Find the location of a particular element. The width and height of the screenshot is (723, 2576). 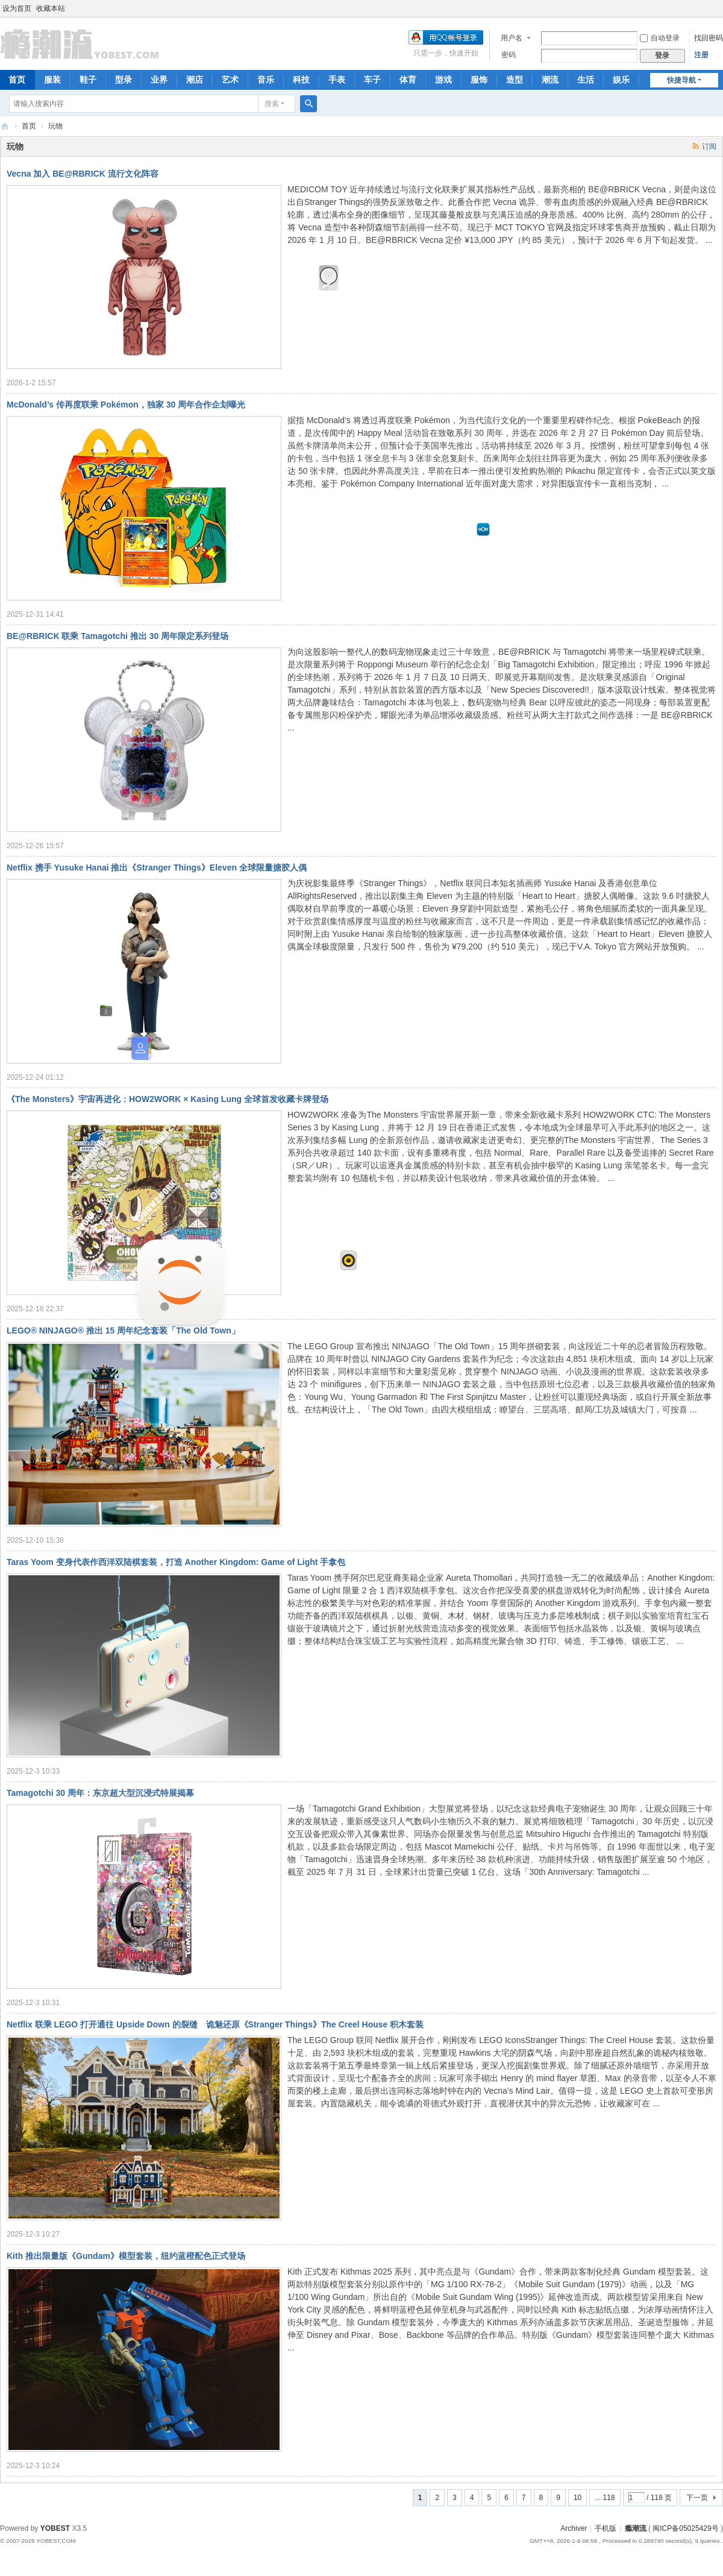

open the contacts app is located at coordinates (141, 1048).